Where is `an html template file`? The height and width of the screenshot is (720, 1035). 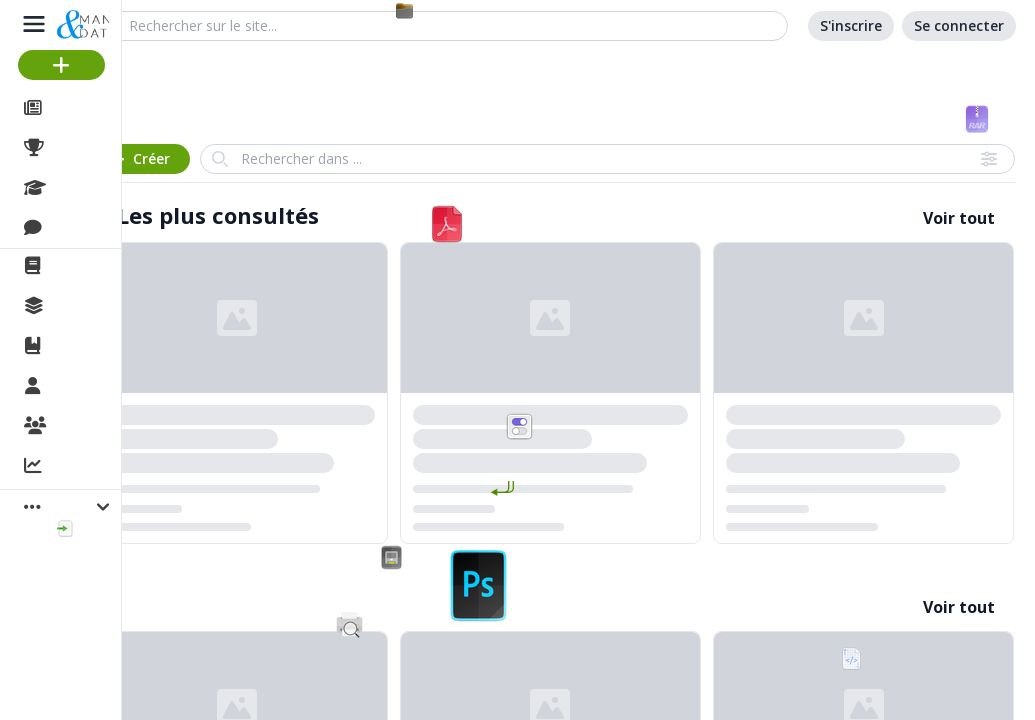 an html template file is located at coordinates (851, 658).